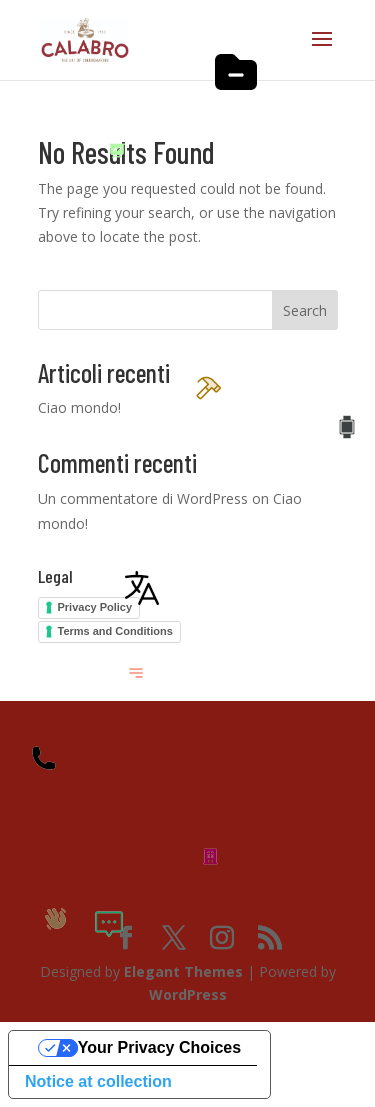 Image resolution: width=375 pixels, height=1107 pixels. Describe the element at coordinates (109, 923) in the screenshot. I see `open chat or messaging` at that location.